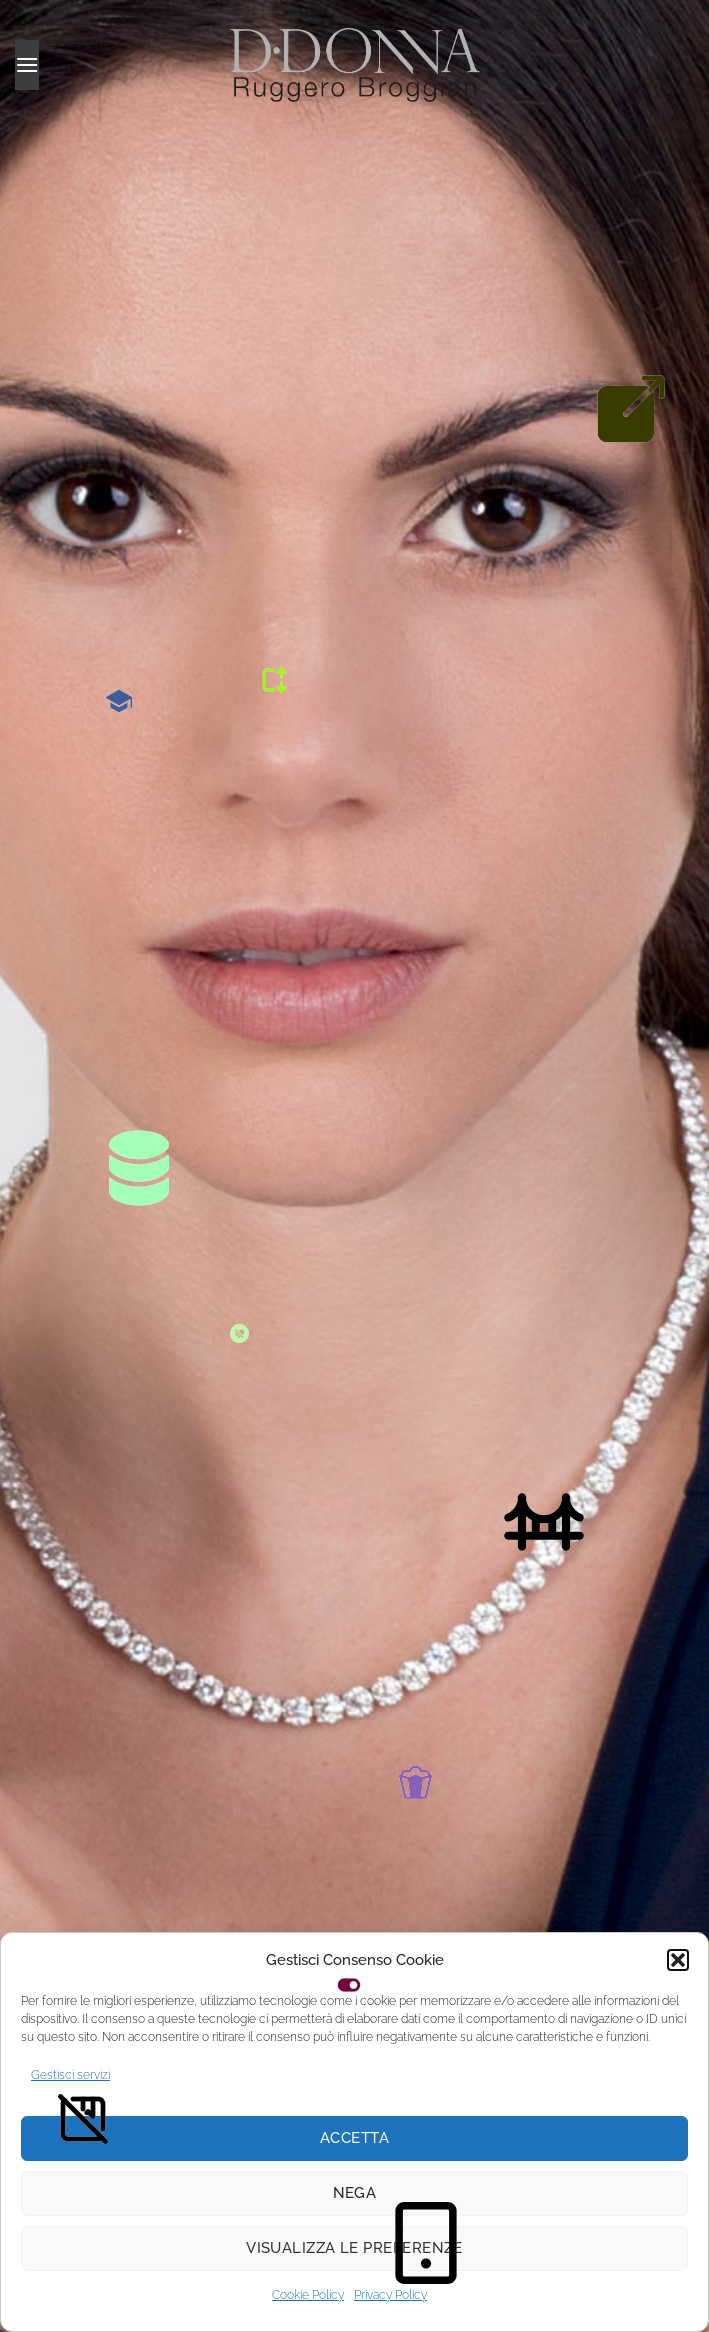 This screenshot has width=709, height=2332. I want to click on remove from favorites, so click(239, 1333).